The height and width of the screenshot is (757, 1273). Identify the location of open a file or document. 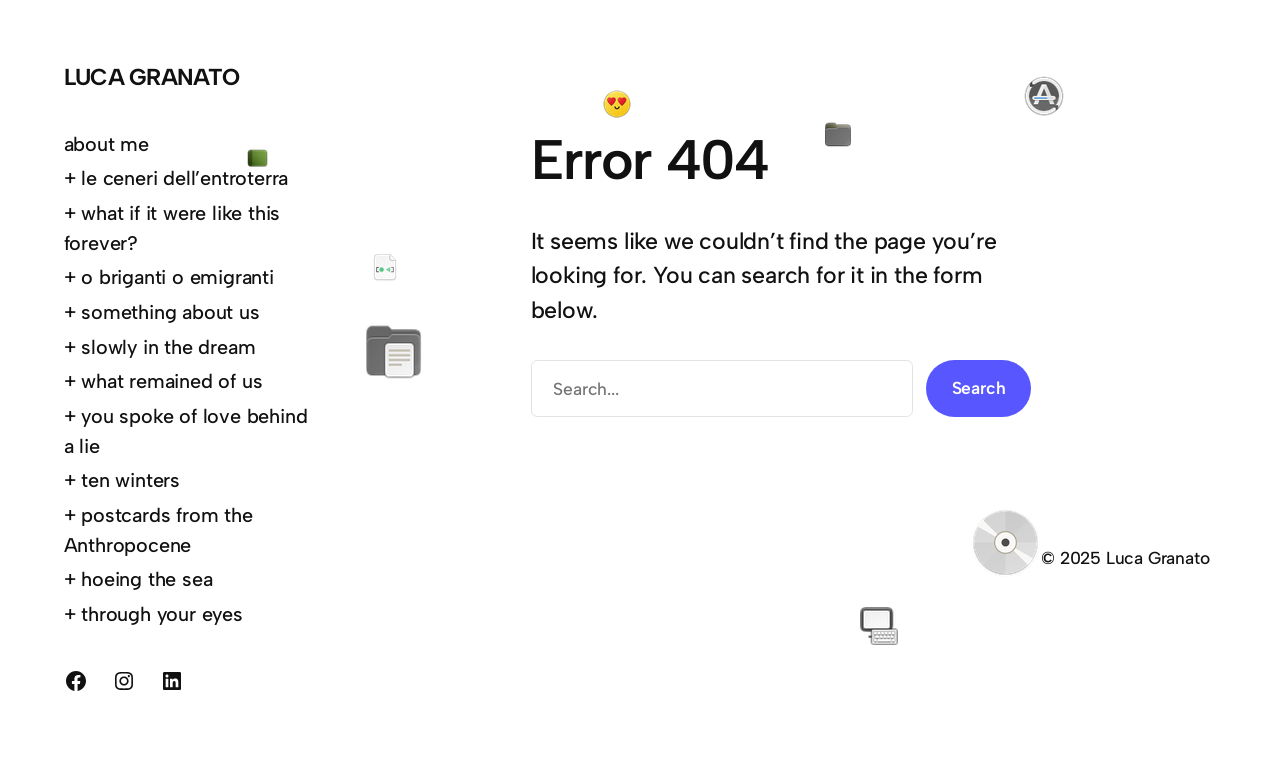
(393, 350).